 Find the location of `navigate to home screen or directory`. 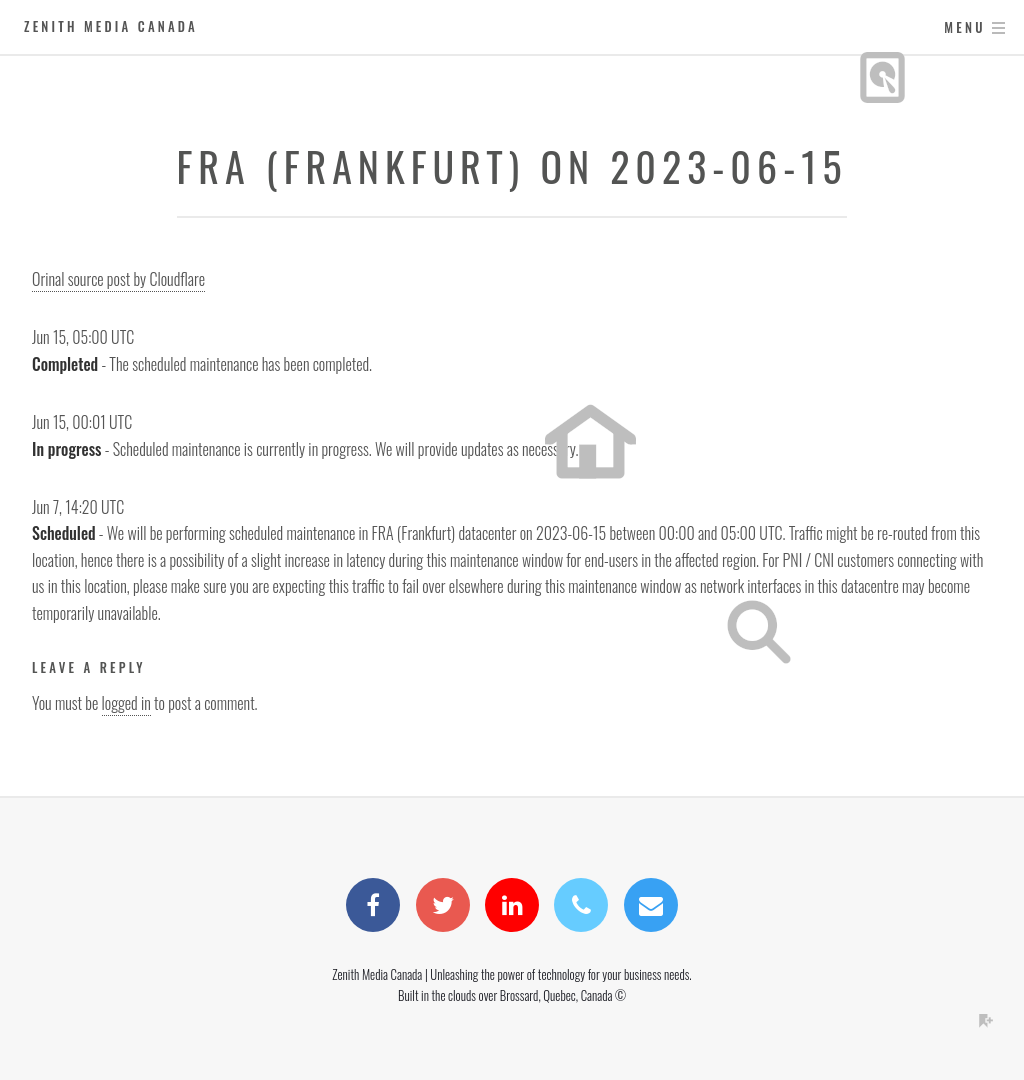

navigate to home screen or directory is located at coordinates (590, 444).